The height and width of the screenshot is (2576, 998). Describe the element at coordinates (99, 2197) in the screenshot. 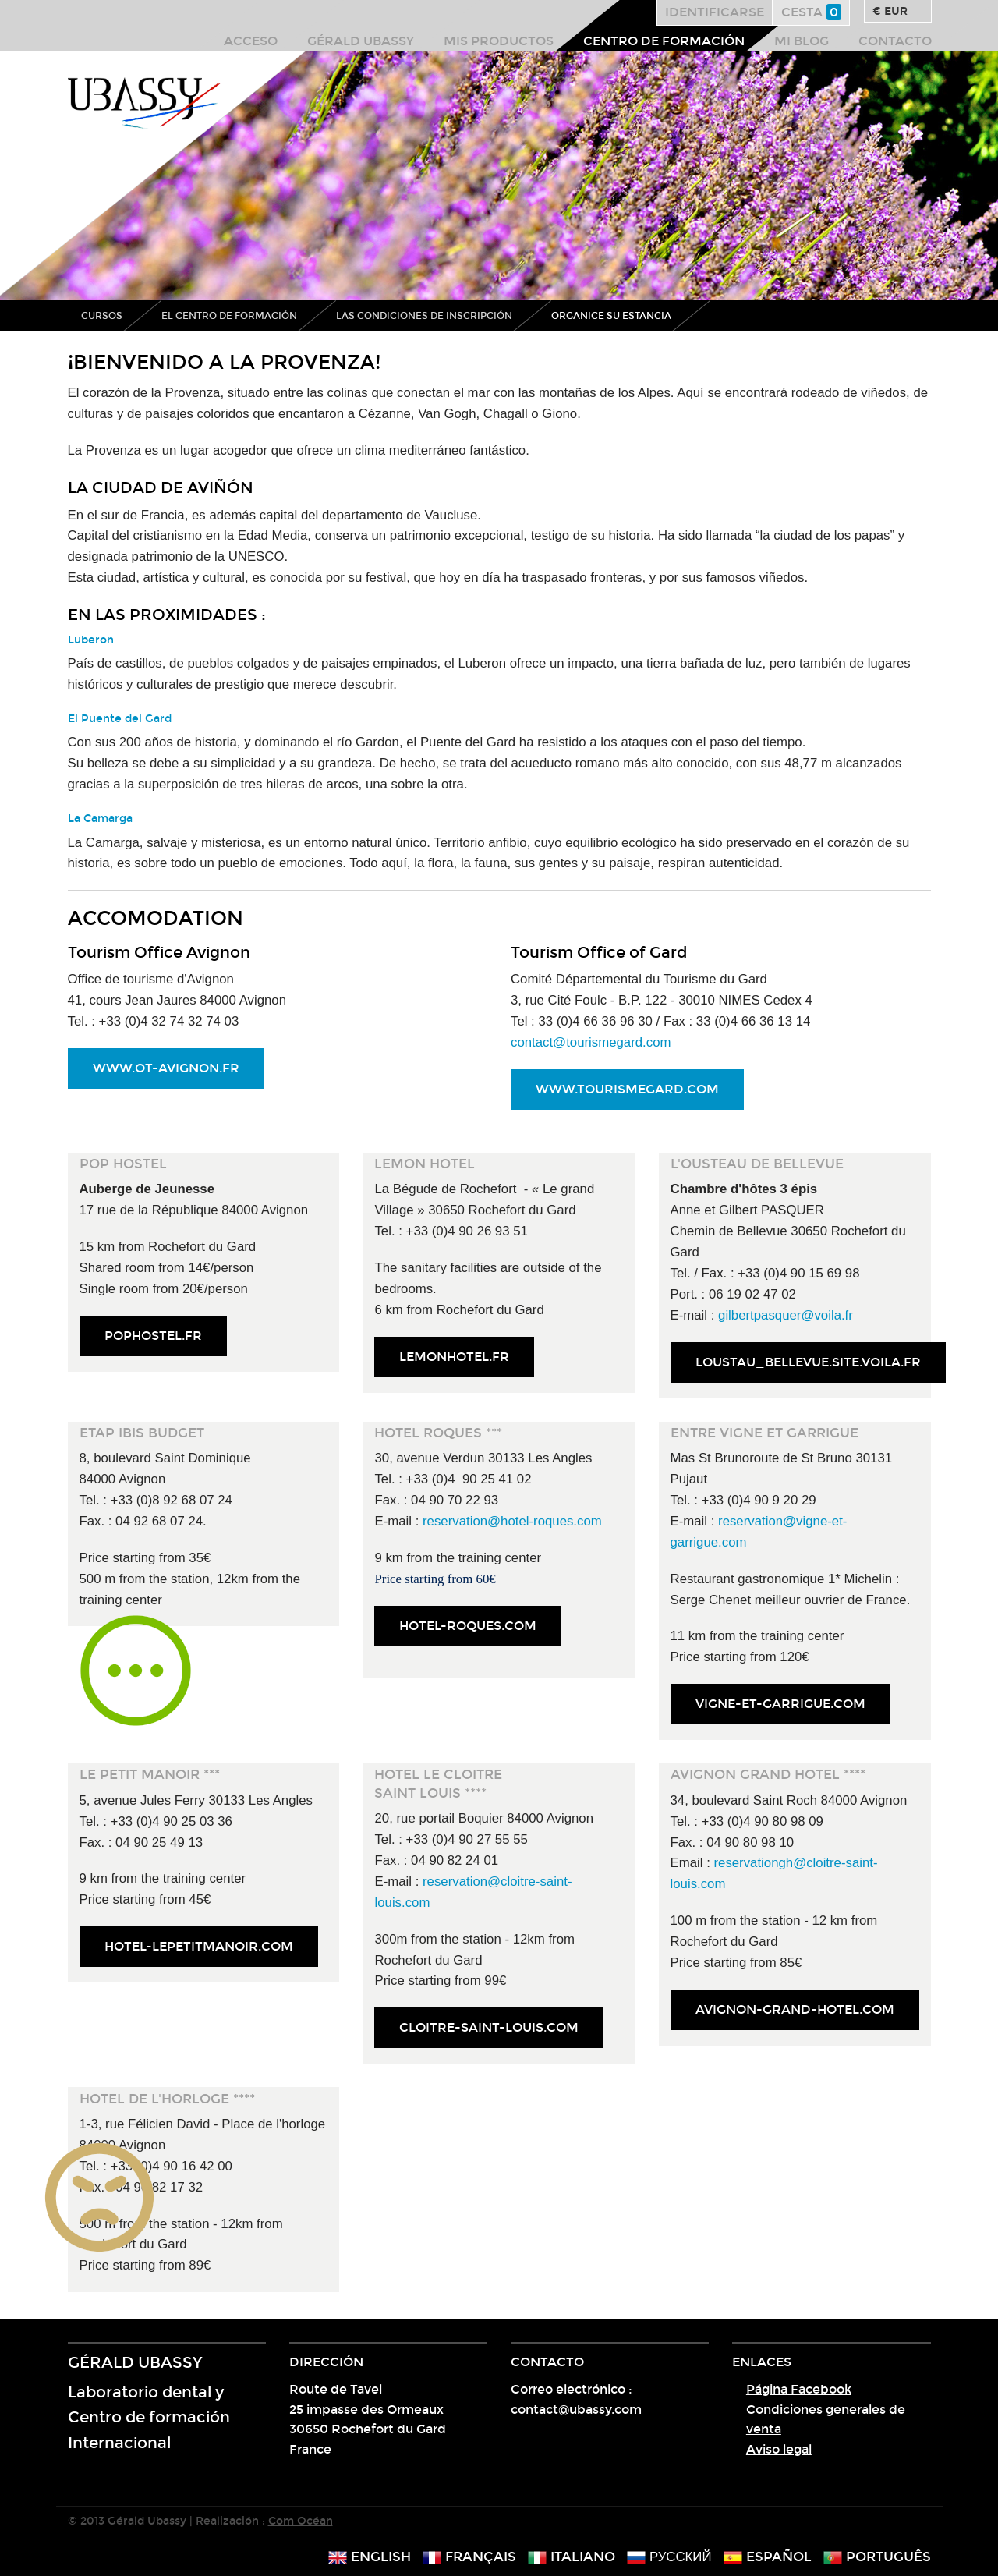

I see `select angry reaction or emoji` at that location.